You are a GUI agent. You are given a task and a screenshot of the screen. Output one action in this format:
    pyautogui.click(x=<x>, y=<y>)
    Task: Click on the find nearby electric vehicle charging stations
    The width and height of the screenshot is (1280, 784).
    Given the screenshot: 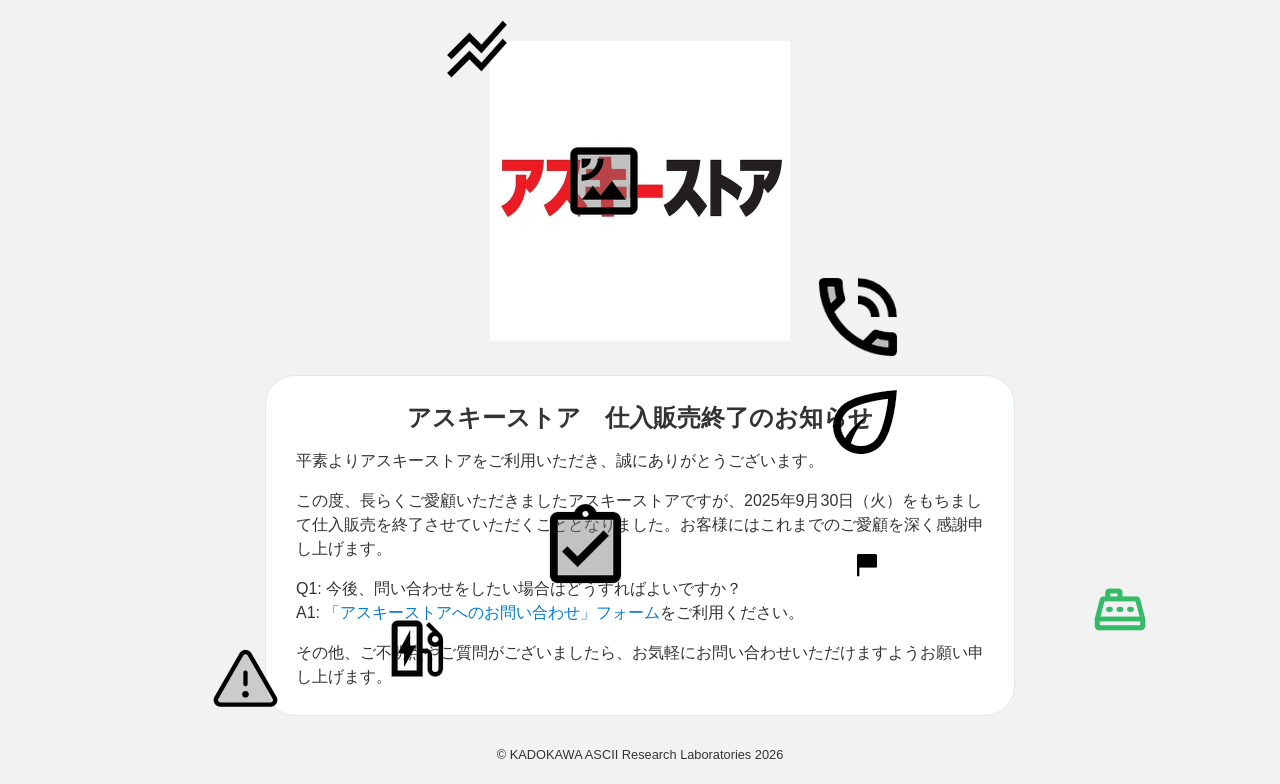 What is the action you would take?
    pyautogui.click(x=416, y=648)
    